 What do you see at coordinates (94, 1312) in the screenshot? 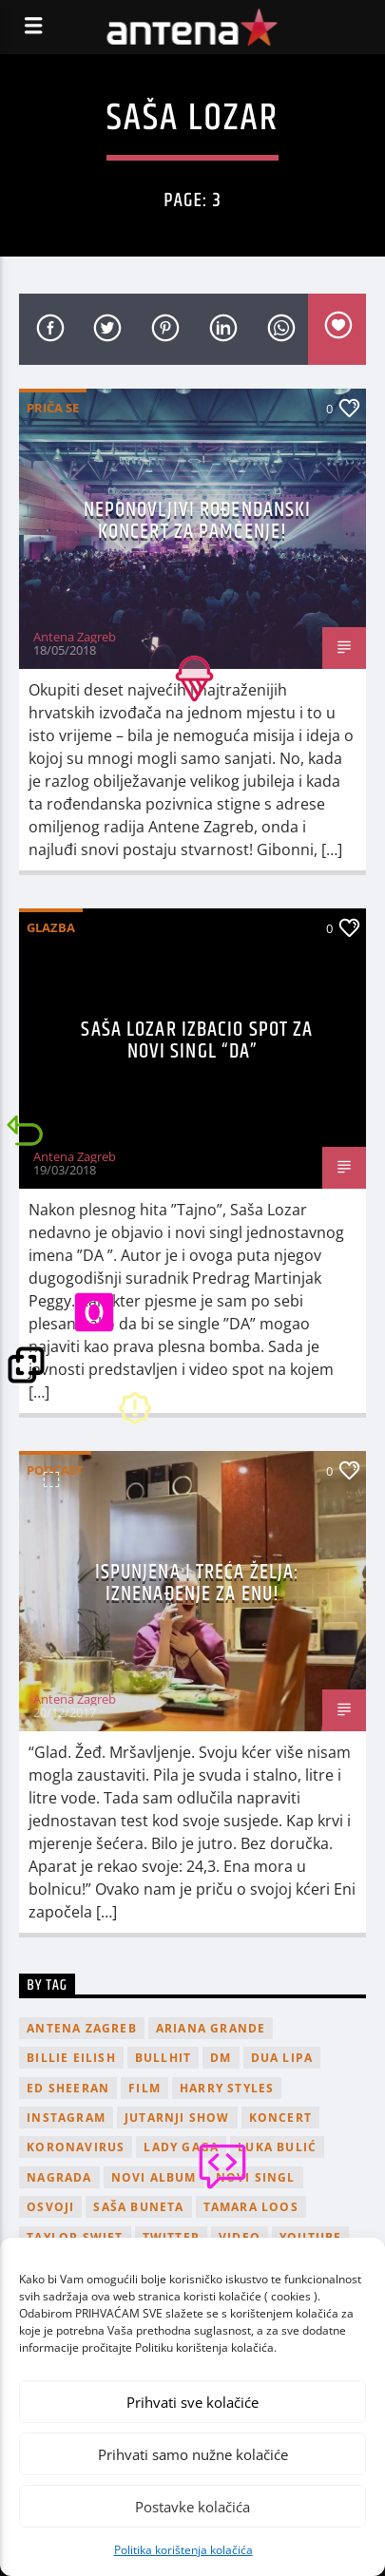
I see `indicates zero or no items` at bounding box center [94, 1312].